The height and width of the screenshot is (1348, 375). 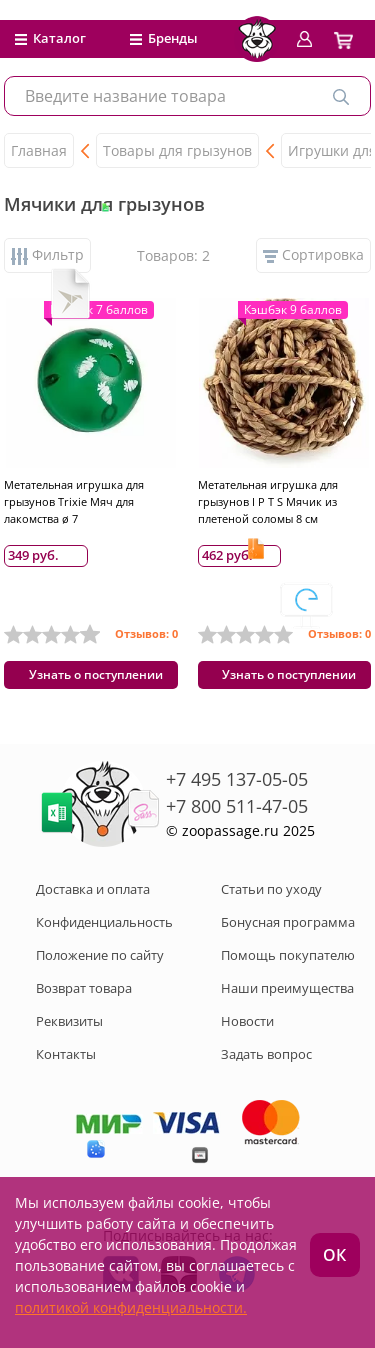 I want to click on a java archive (jar) file, so click(x=256, y=549).